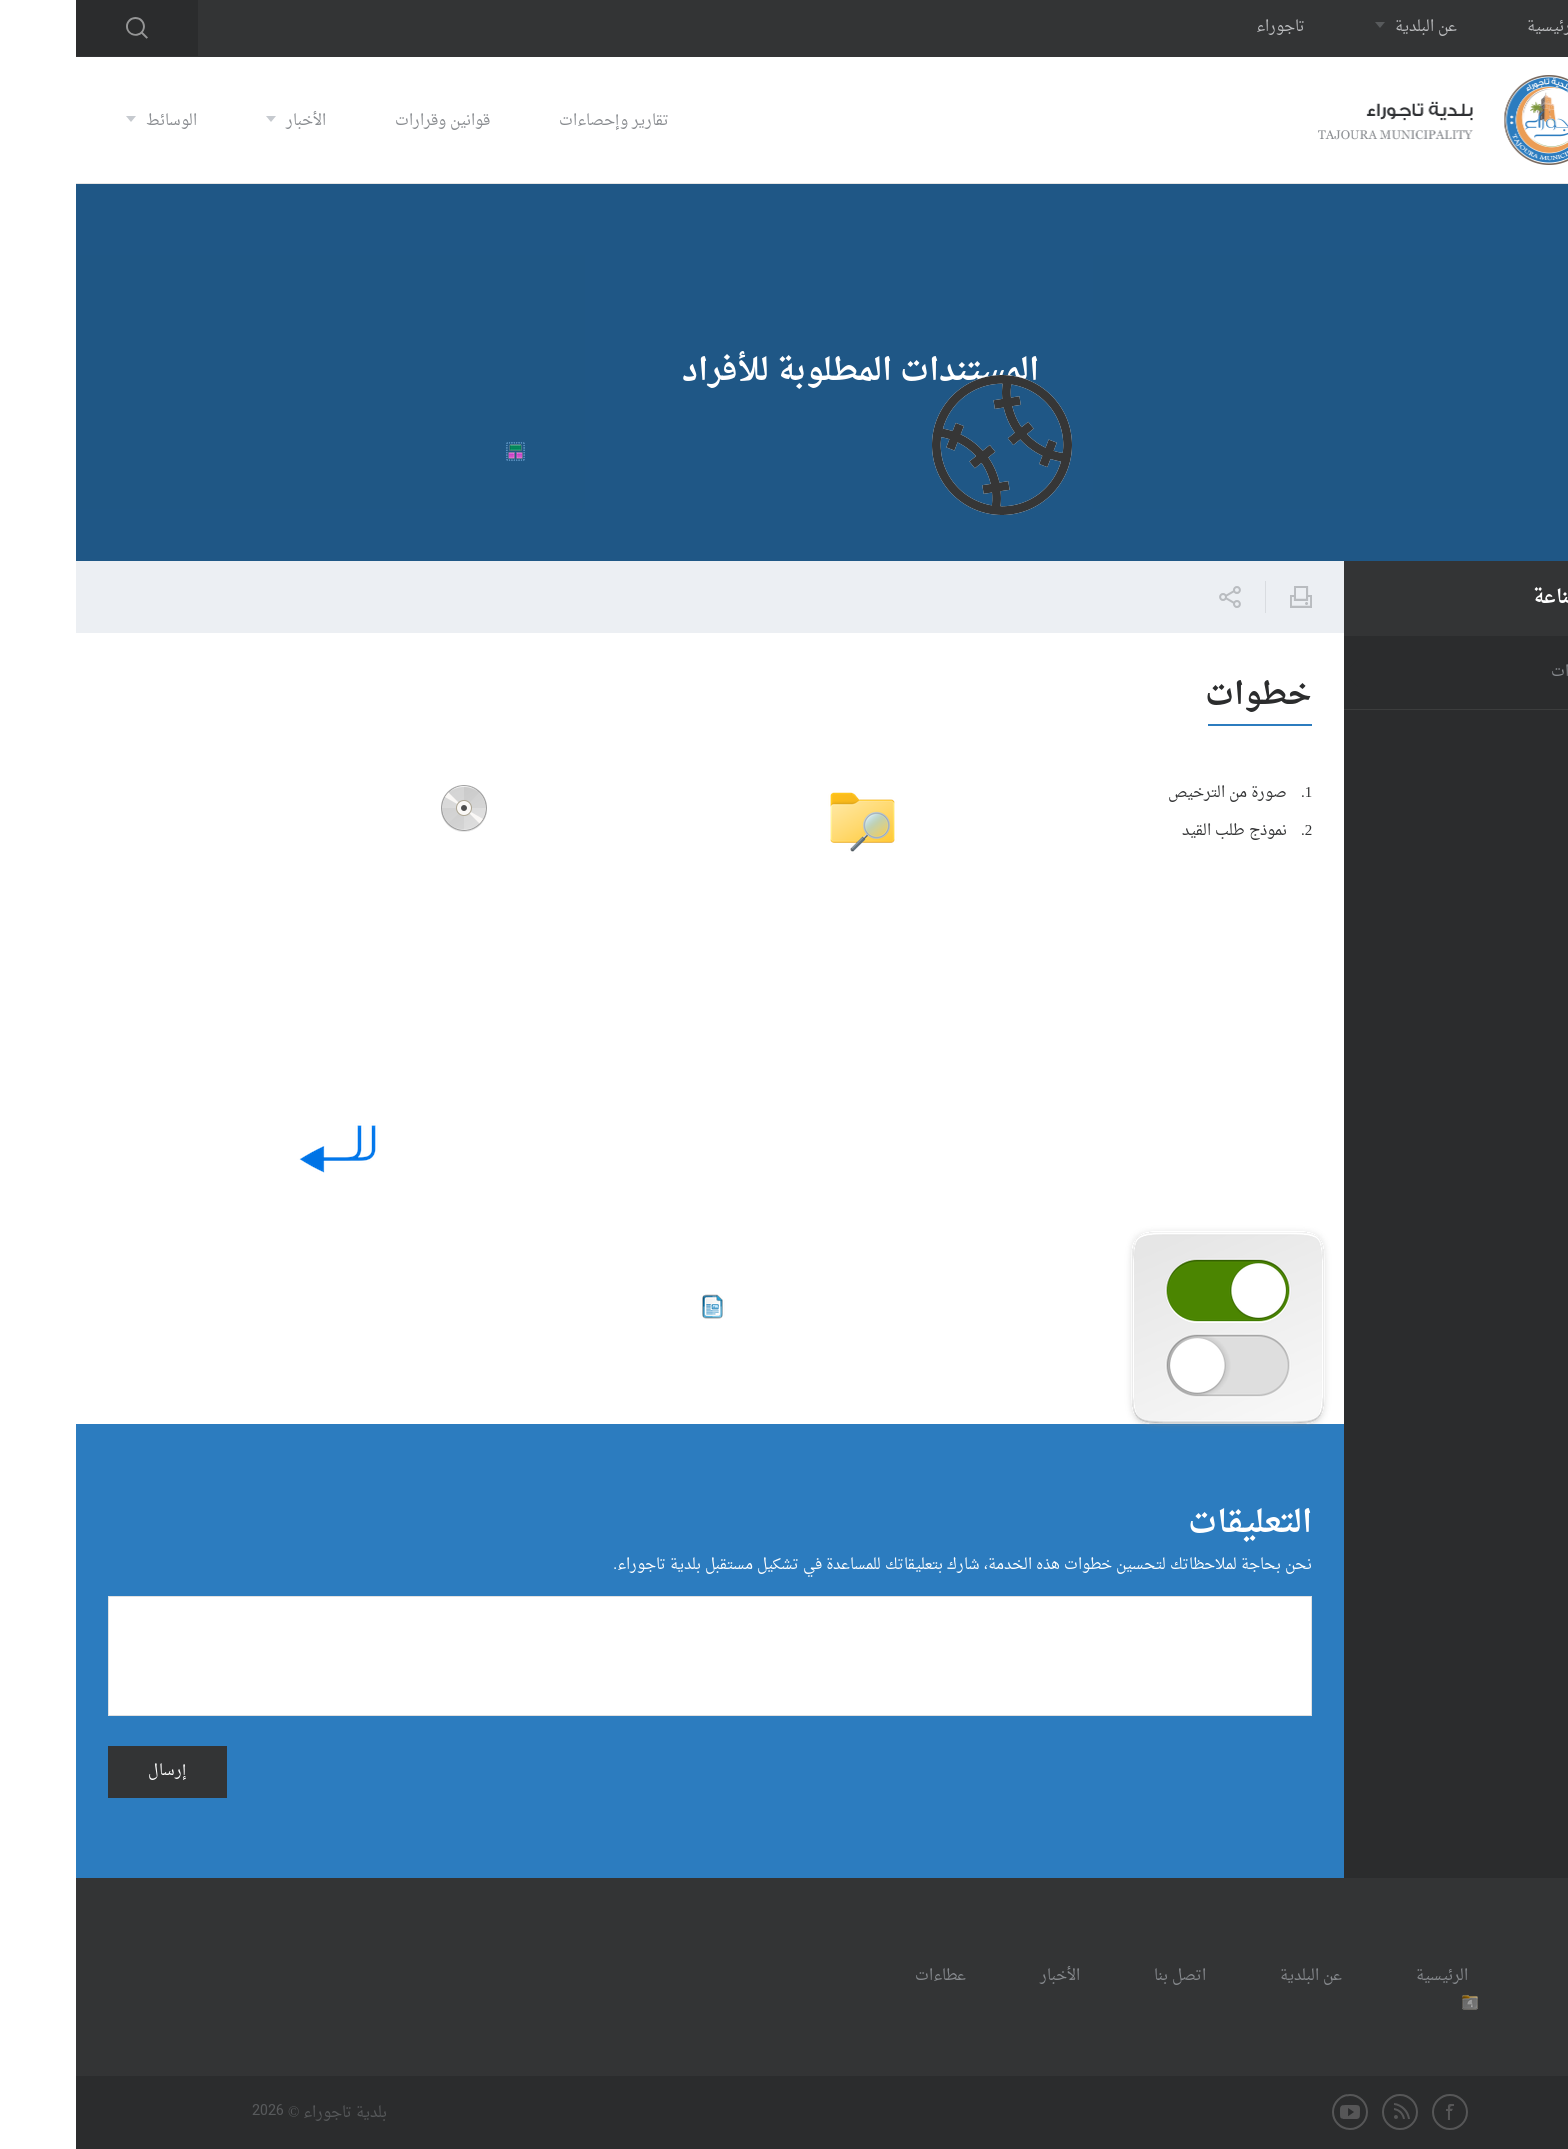  Describe the element at coordinates (712, 1306) in the screenshot. I see `open a text document template file` at that location.